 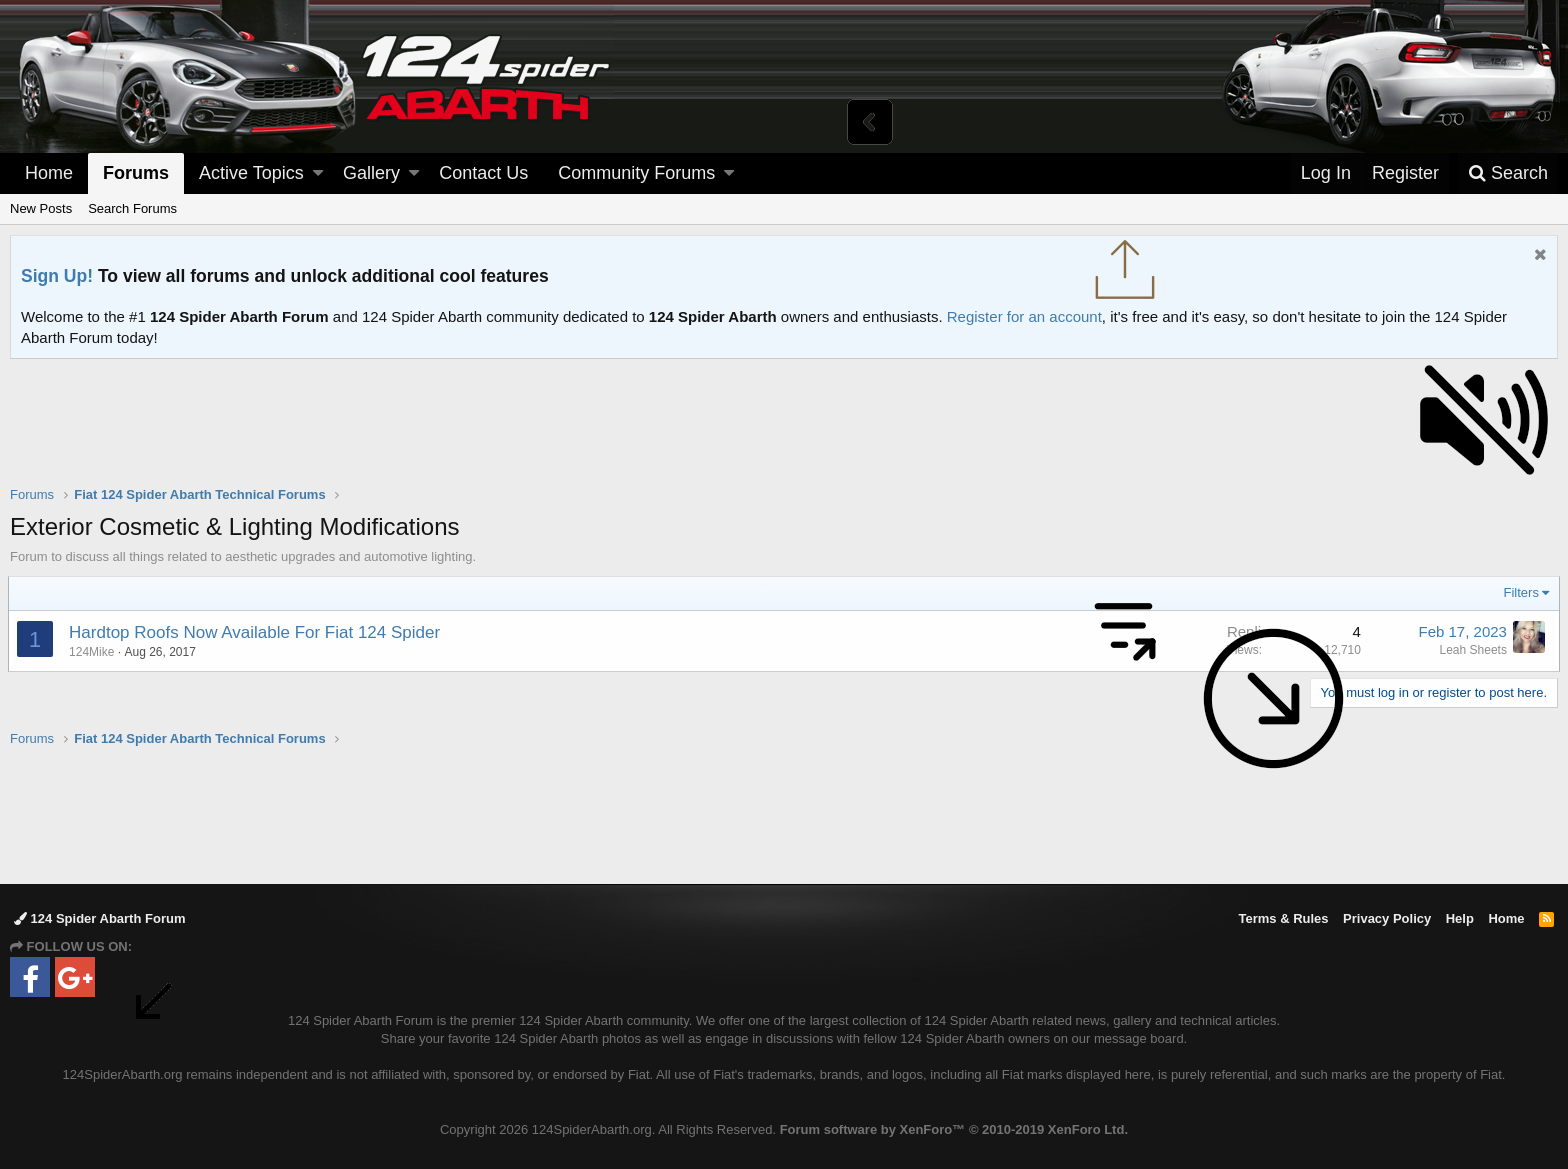 I want to click on navigate to the southwest direction, so click(x=153, y=1002).